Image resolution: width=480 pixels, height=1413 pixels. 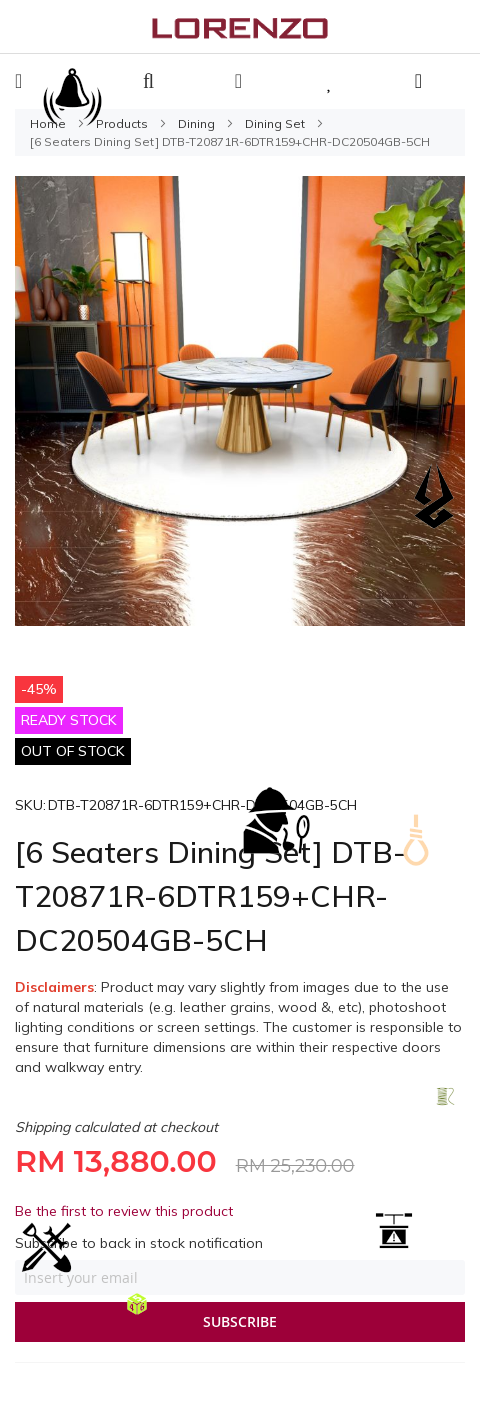 What do you see at coordinates (416, 840) in the screenshot?
I see `indicates a knot or rope-tying feature` at bounding box center [416, 840].